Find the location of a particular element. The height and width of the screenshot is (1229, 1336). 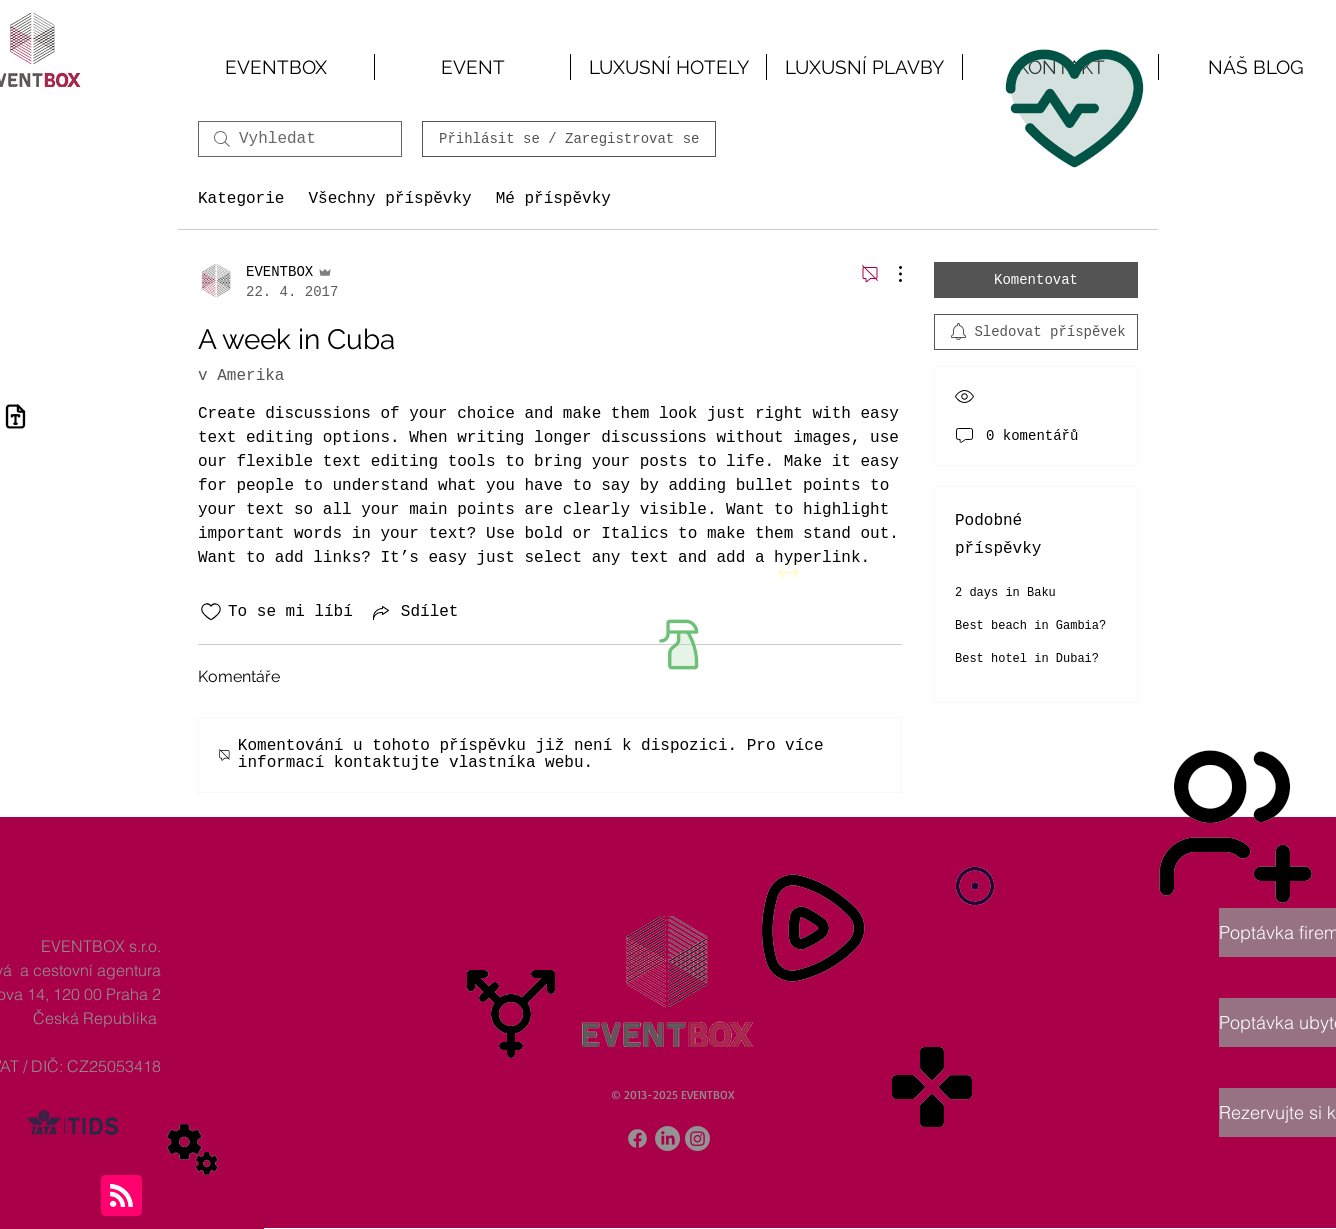

access settings or configuration options is located at coordinates (192, 1149).